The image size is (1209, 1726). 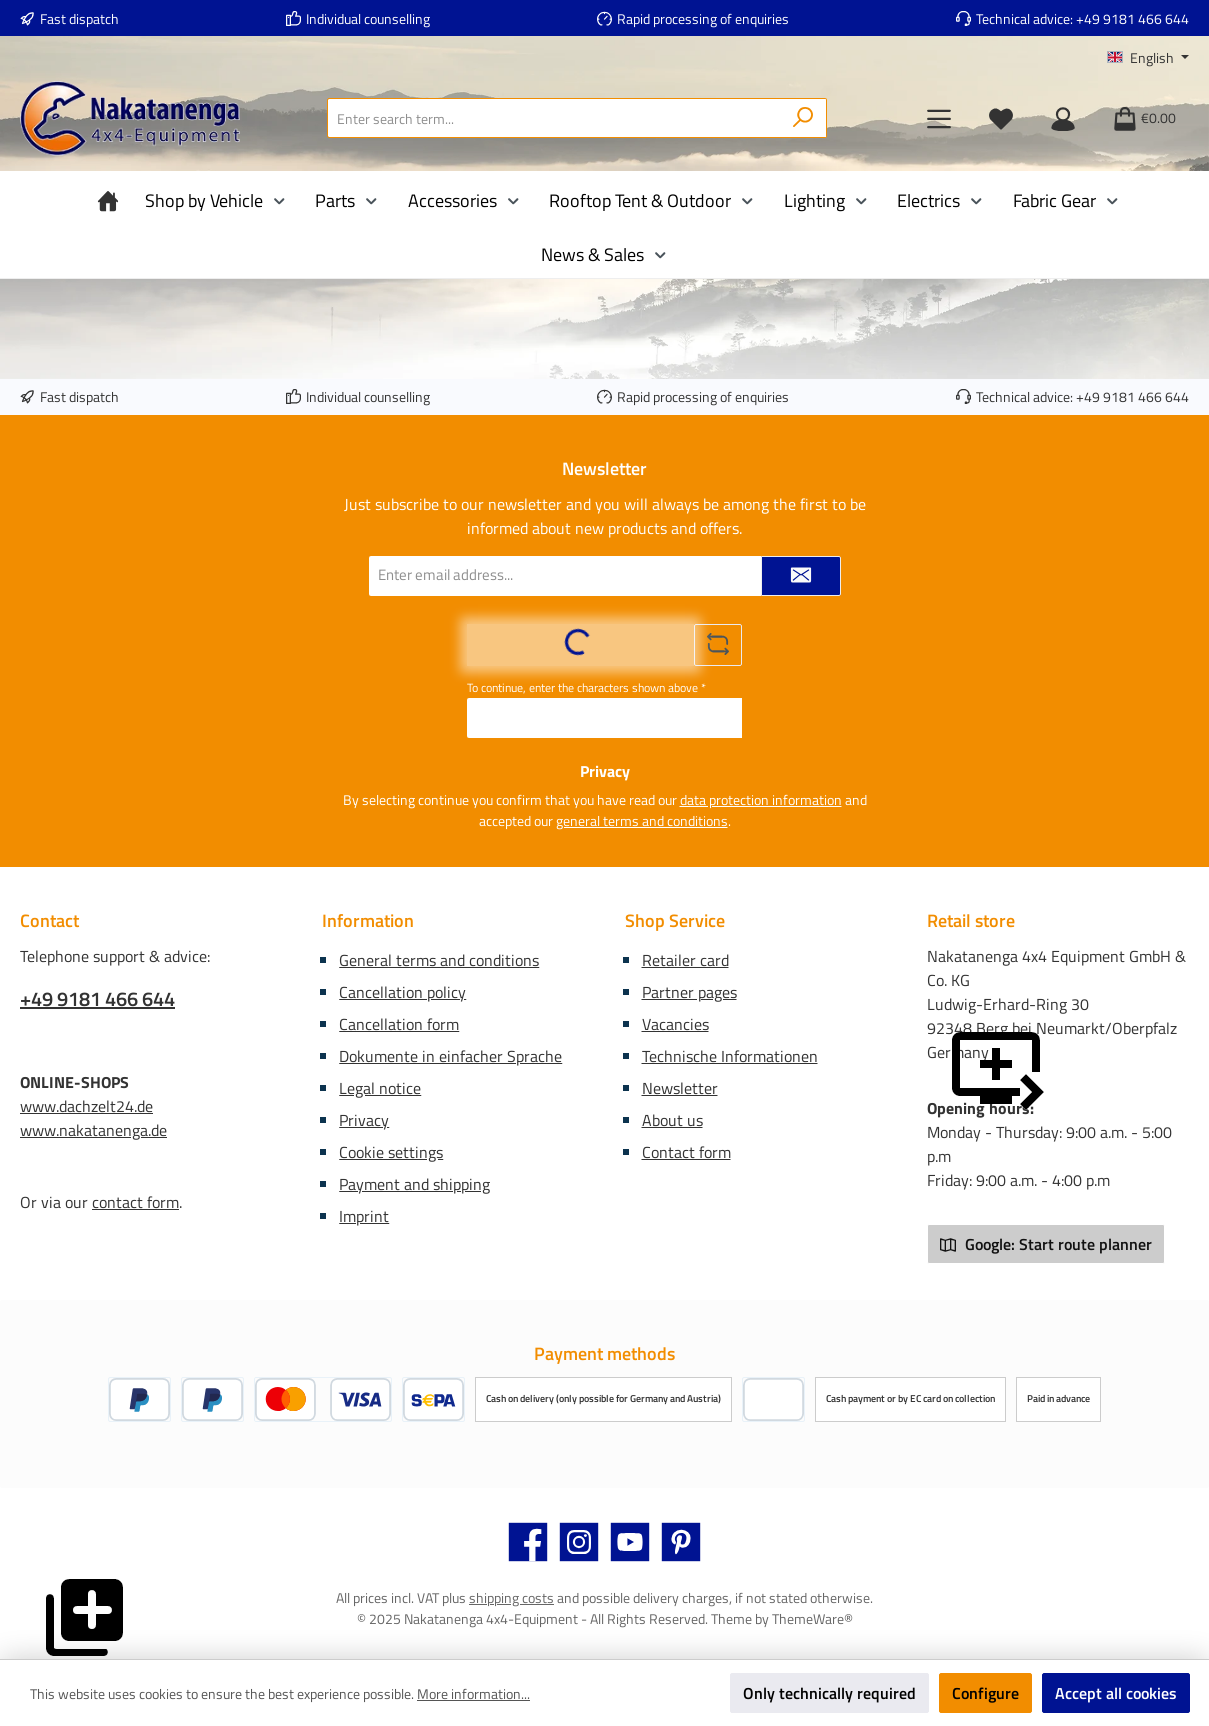 What do you see at coordinates (996, 1068) in the screenshot?
I see `add to play next in queue` at bounding box center [996, 1068].